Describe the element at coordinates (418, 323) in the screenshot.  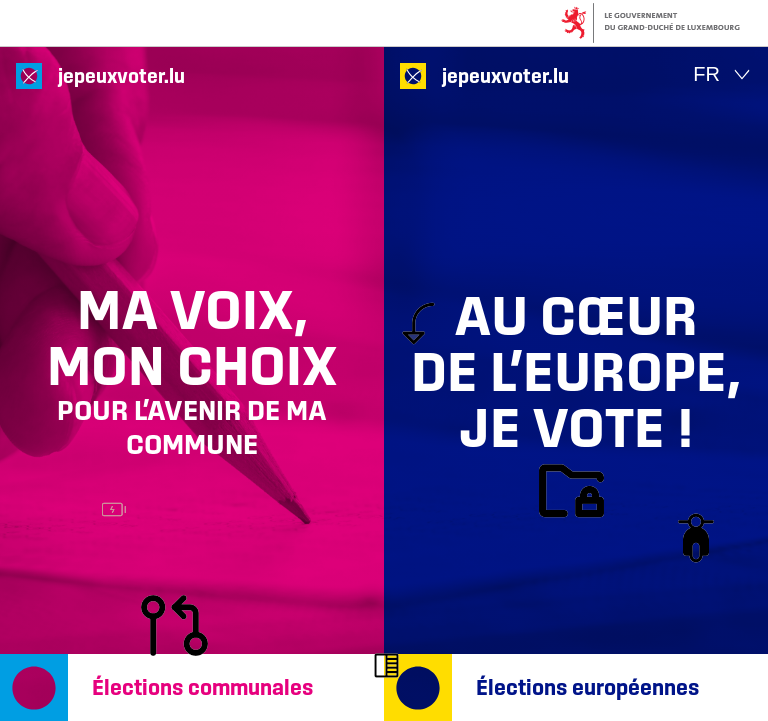
I see `go back and down in navigation` at that location.